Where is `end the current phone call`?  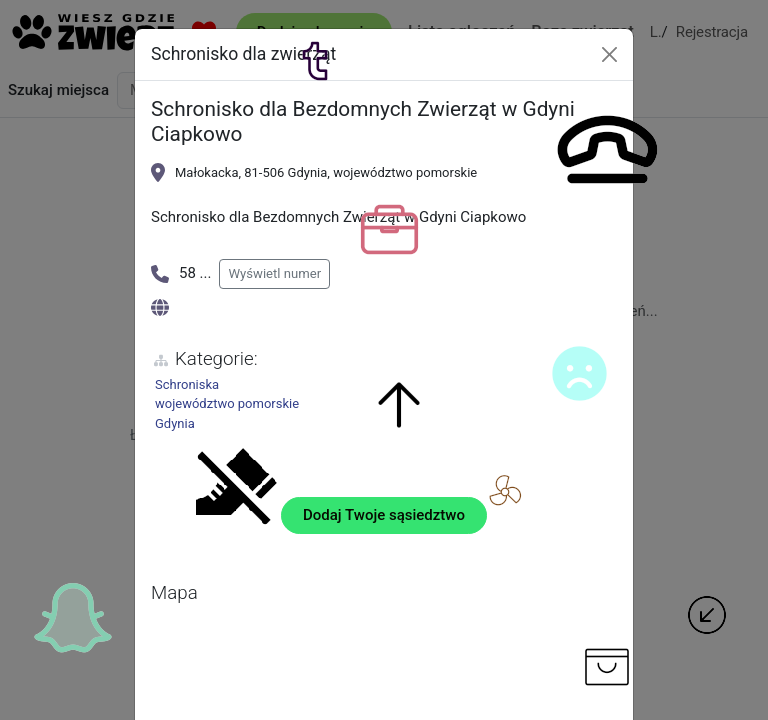
end the current phone call is located at coordinates (607, 149).